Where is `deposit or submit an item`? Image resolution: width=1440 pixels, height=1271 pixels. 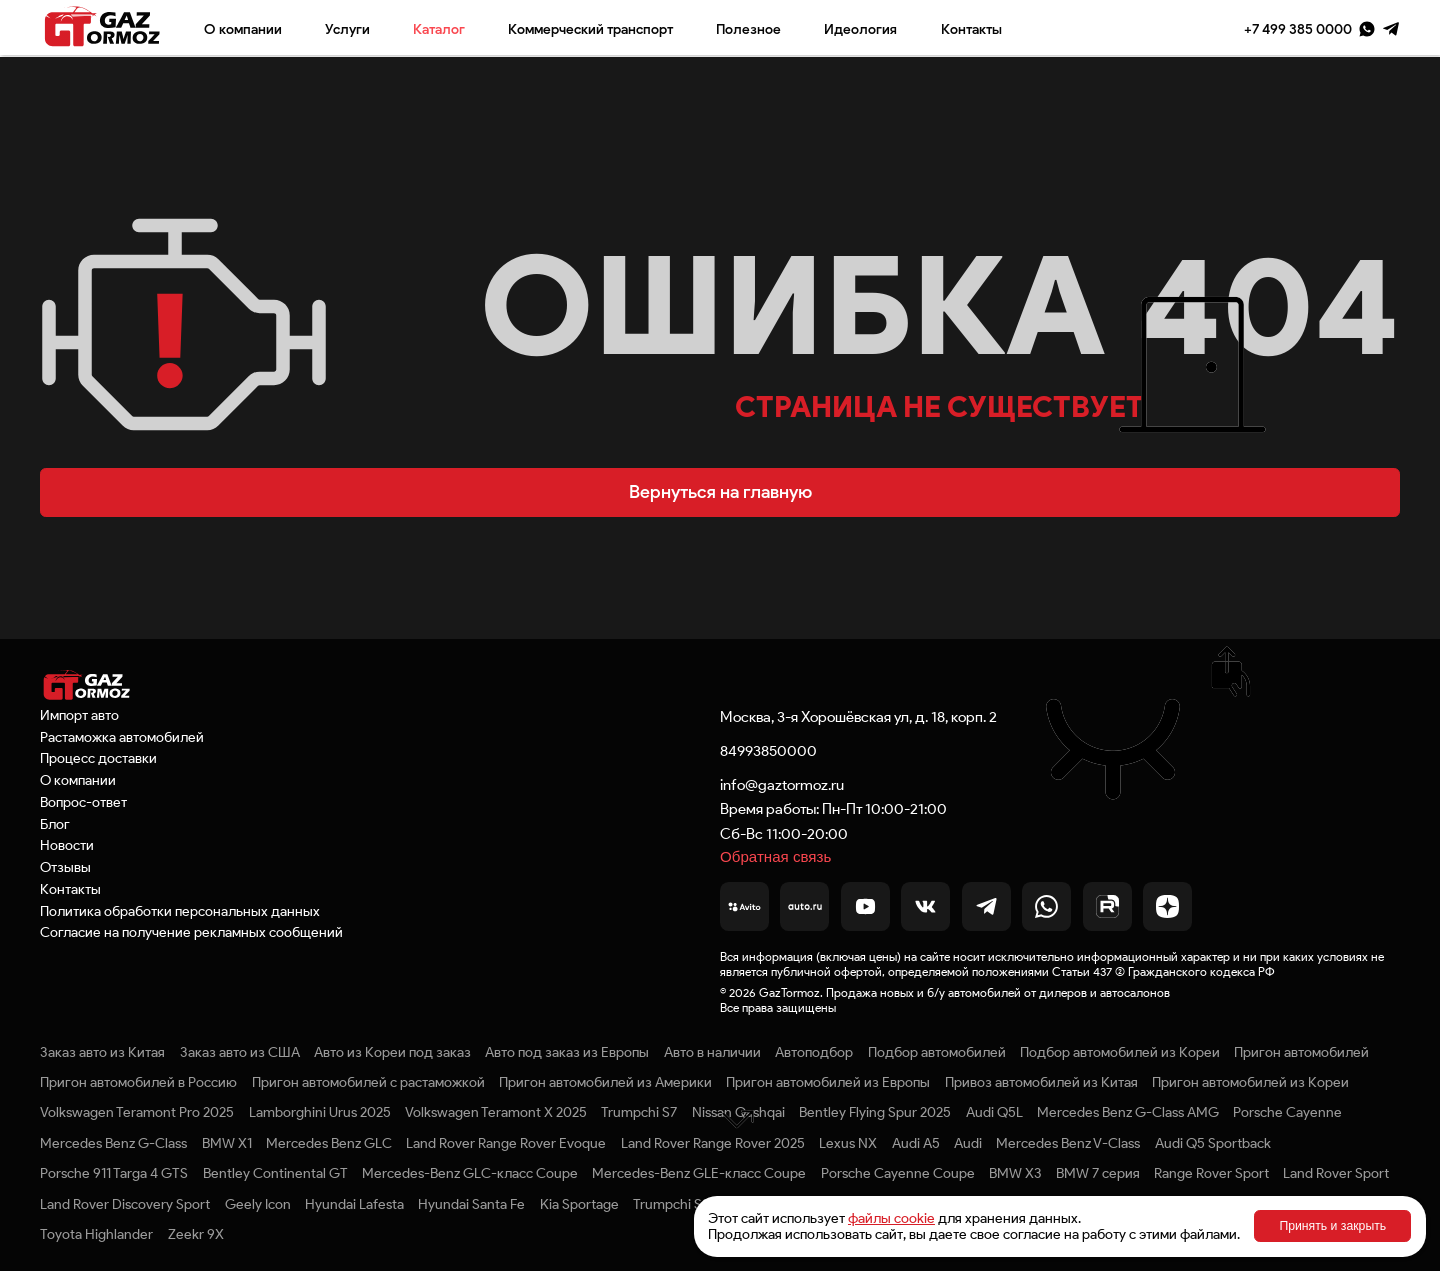
deposit or submit an item is located at coordinates (1228, 671).